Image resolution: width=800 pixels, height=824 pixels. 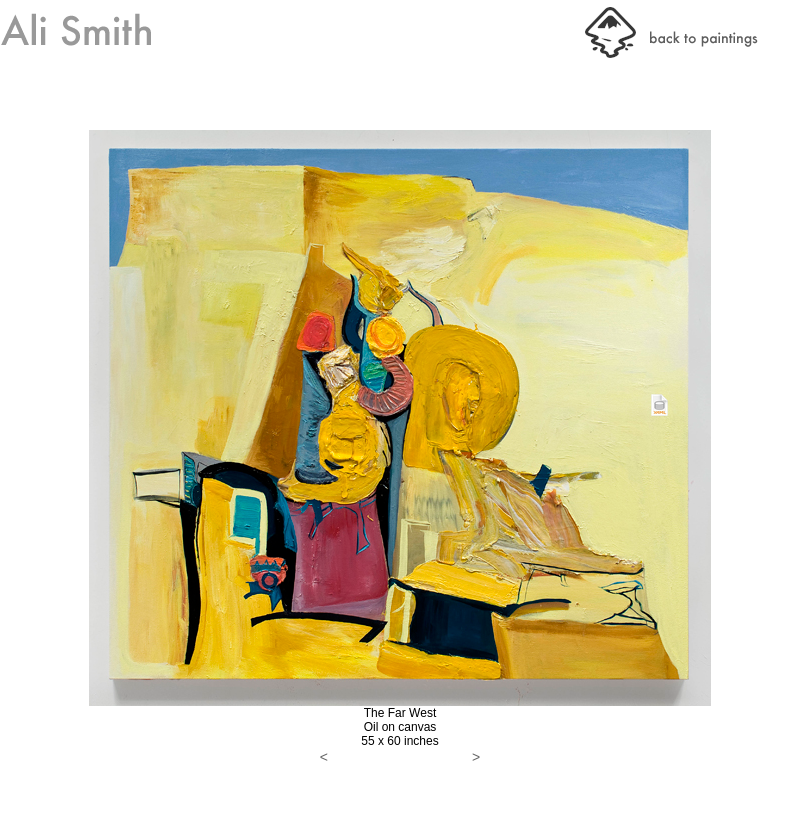 What do you see at coordinates (659, 405) in the screenshot?
I see `a yaml configuration file` at bounding box center [659, 405].